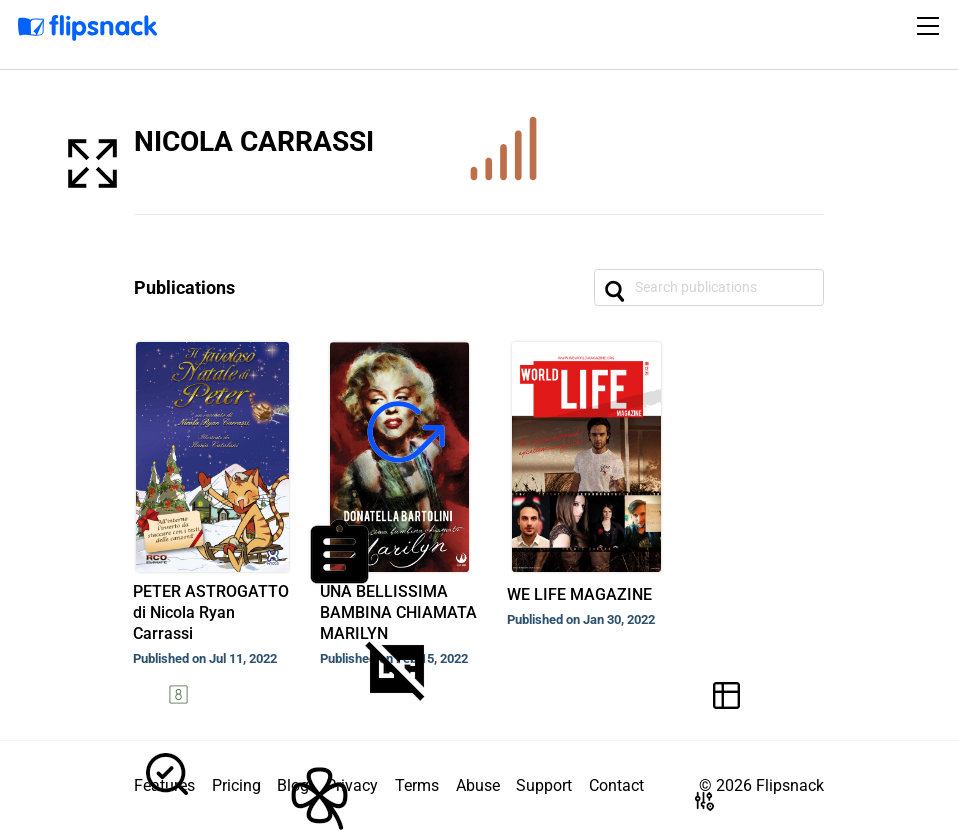 Image resolution: width=958 pixels, height=832 pixels. I want to click on indicates a lucky or bonus reward, so click(319, 797).